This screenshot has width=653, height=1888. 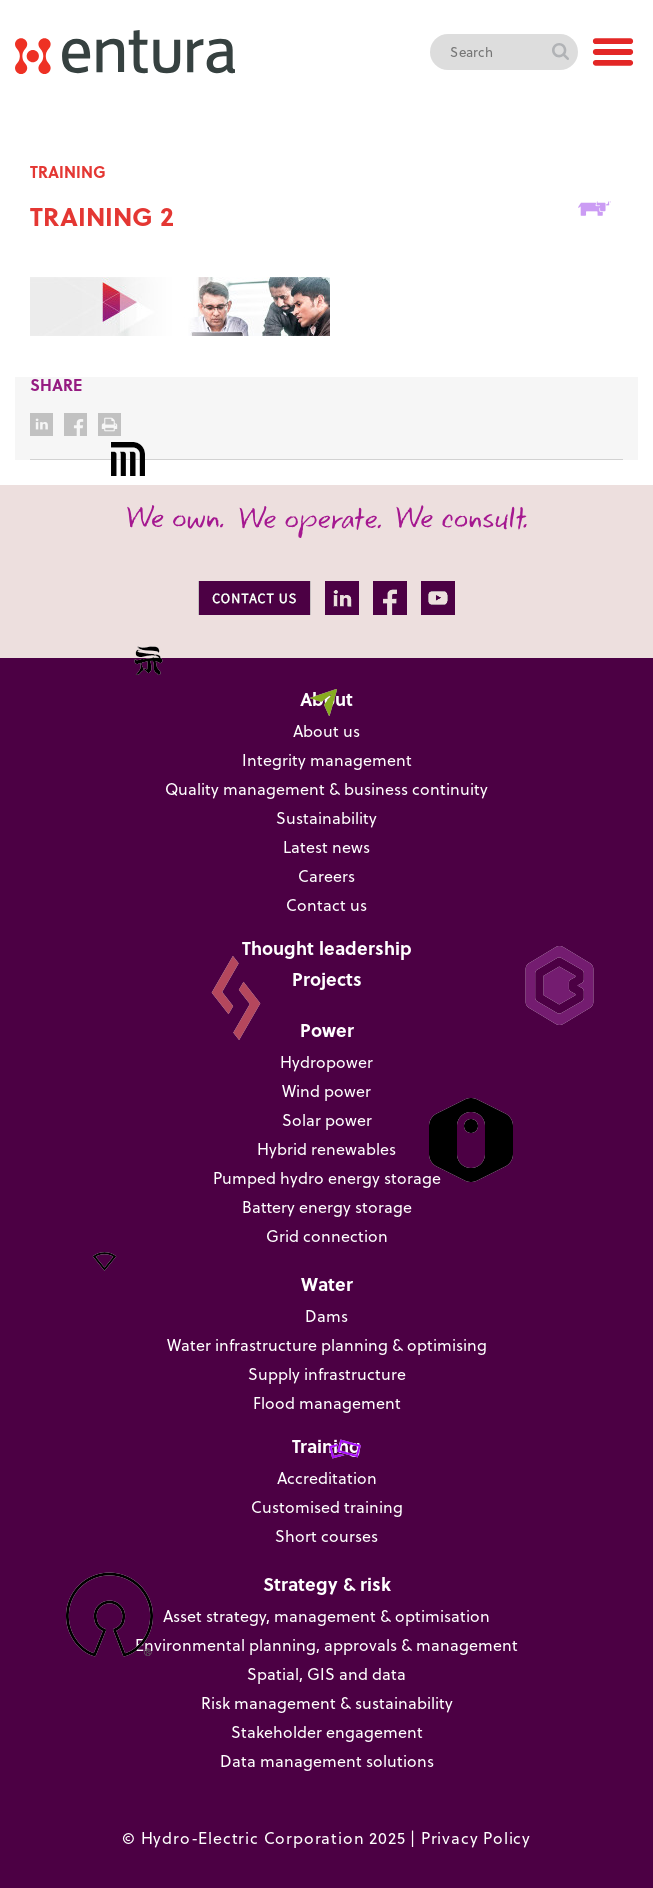 I want to click on open shikimori anime tracking app, so click(x=148, y=660).